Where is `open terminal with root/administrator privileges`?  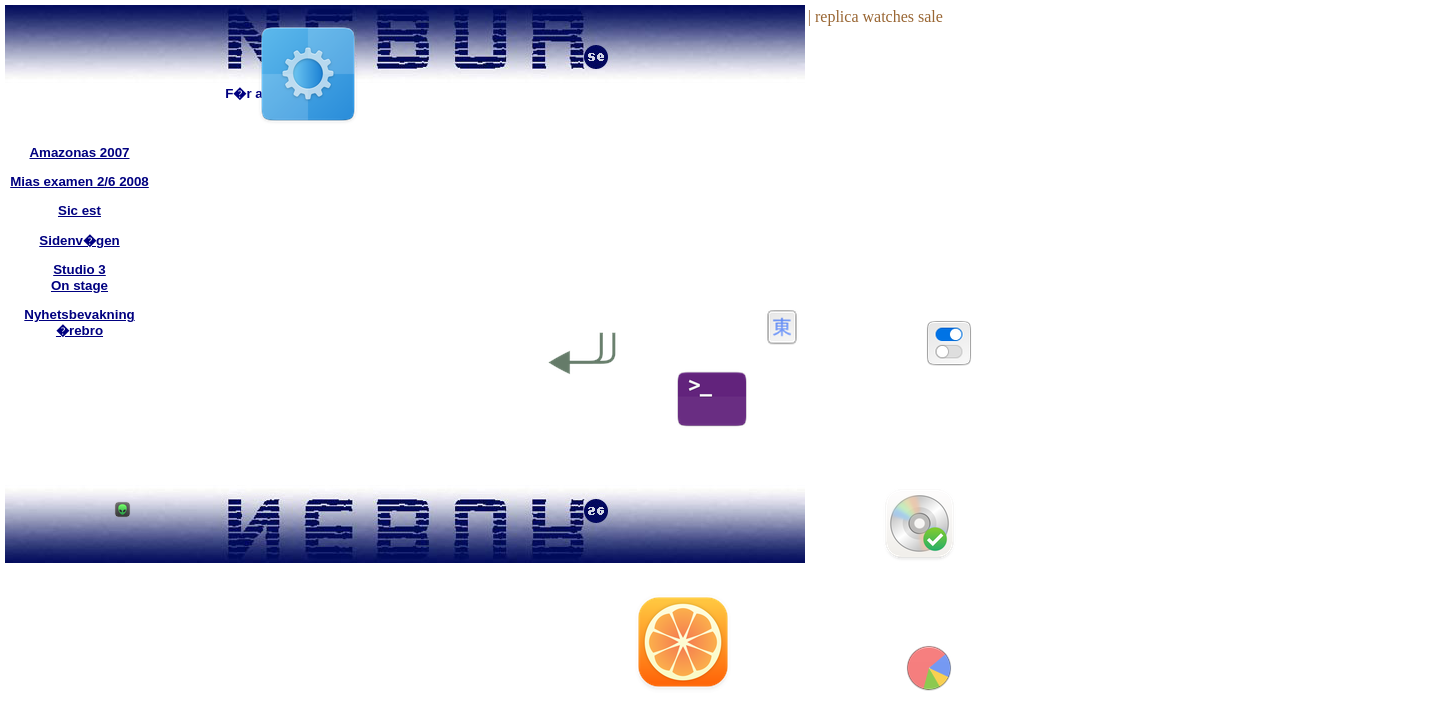
open terminal with root/administrator privileges is located at coordinates (712, 399).